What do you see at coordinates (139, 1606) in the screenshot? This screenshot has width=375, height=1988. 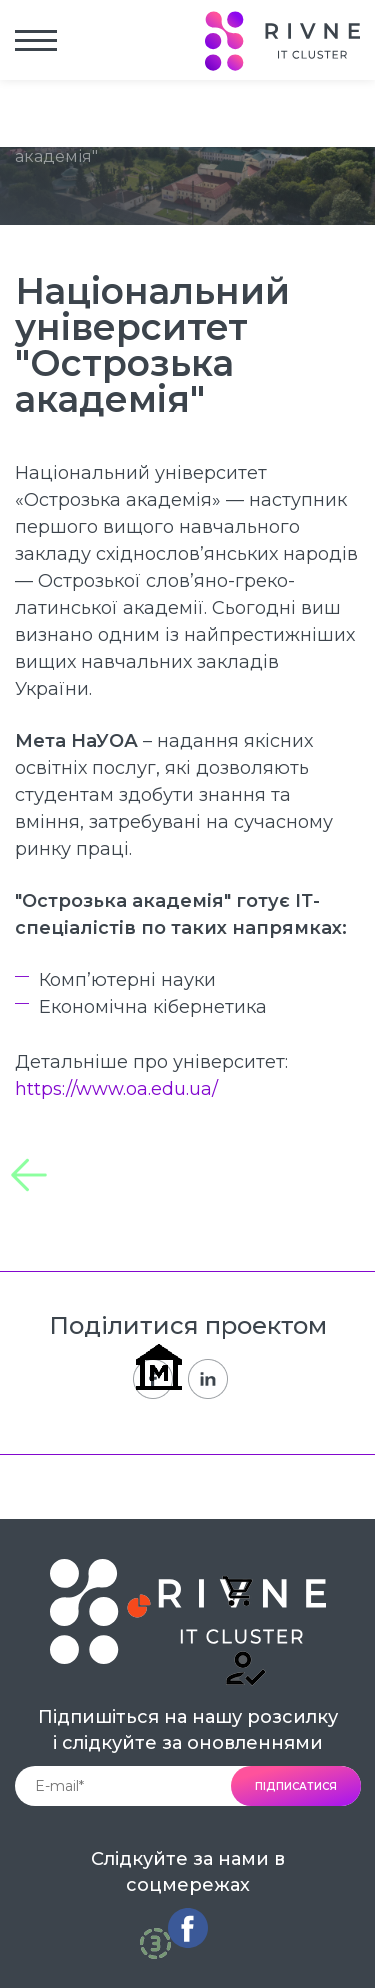 I see `view analytics or statistics breakdown` at bounding box center [139, 1606].